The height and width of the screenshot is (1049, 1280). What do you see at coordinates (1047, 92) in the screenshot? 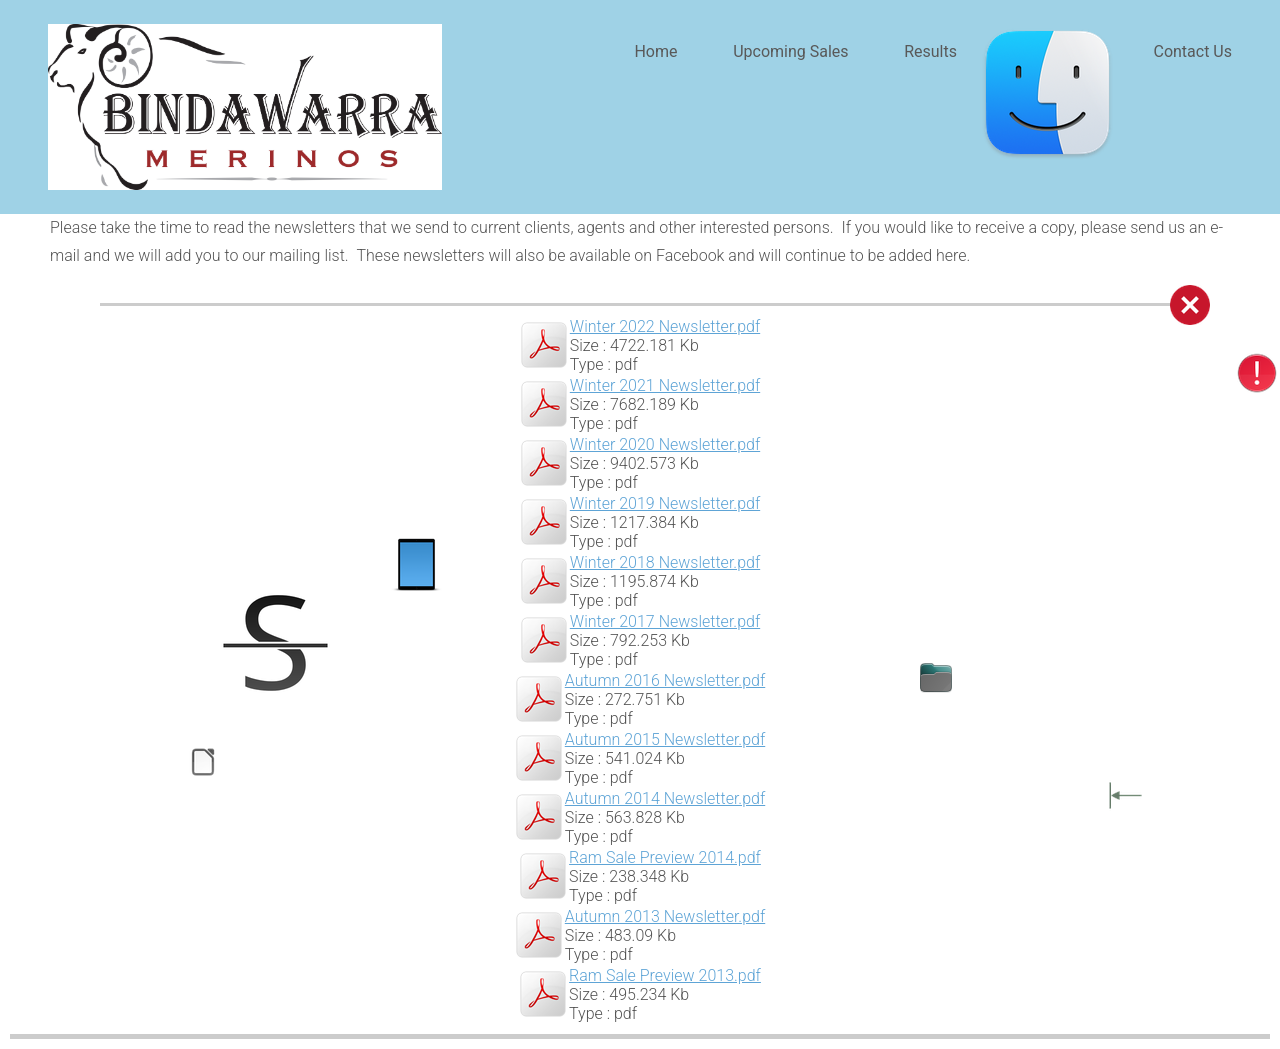
I see `open Finder to browse files and folders` at bounding box center [1047, 92].